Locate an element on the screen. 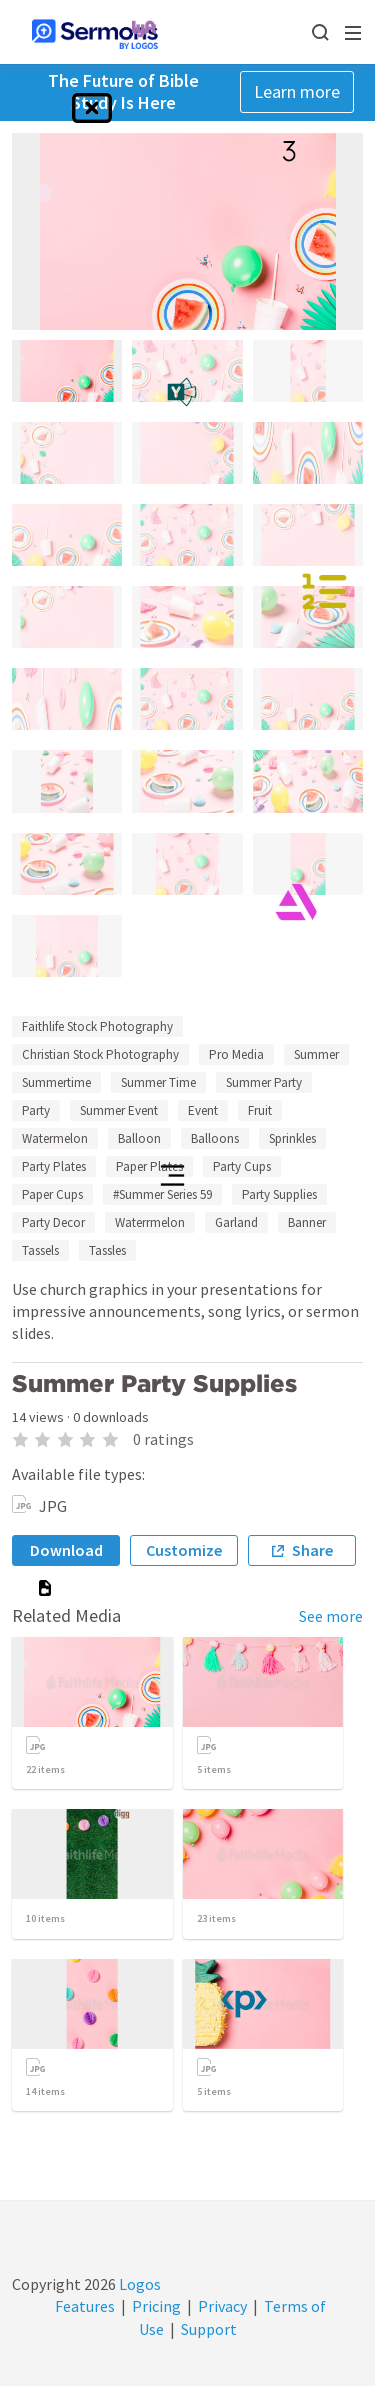 The image size is (375, 2386). close or dismiss a window is located at coordinates (92, 108).